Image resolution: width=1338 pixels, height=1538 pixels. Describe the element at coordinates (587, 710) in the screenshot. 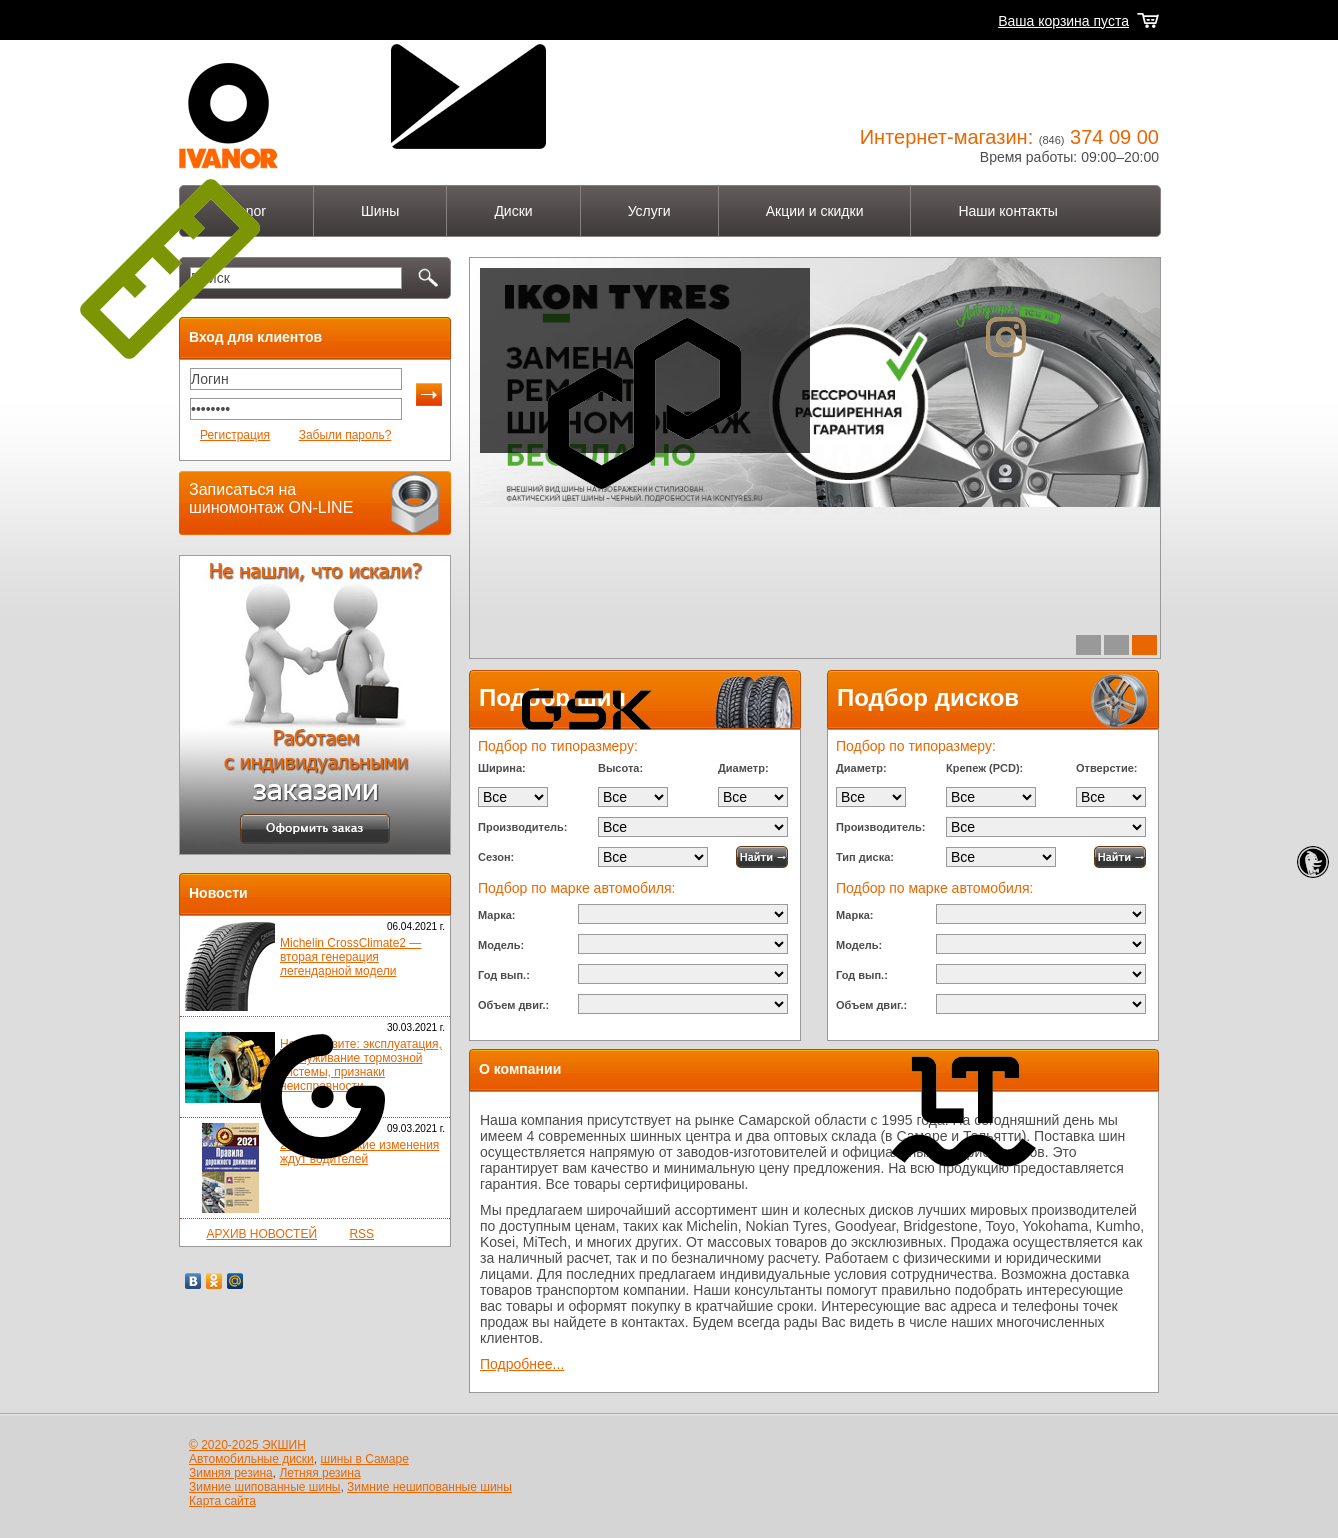

I see `GSK (GlaxoSmithKline) company logo` at that location.